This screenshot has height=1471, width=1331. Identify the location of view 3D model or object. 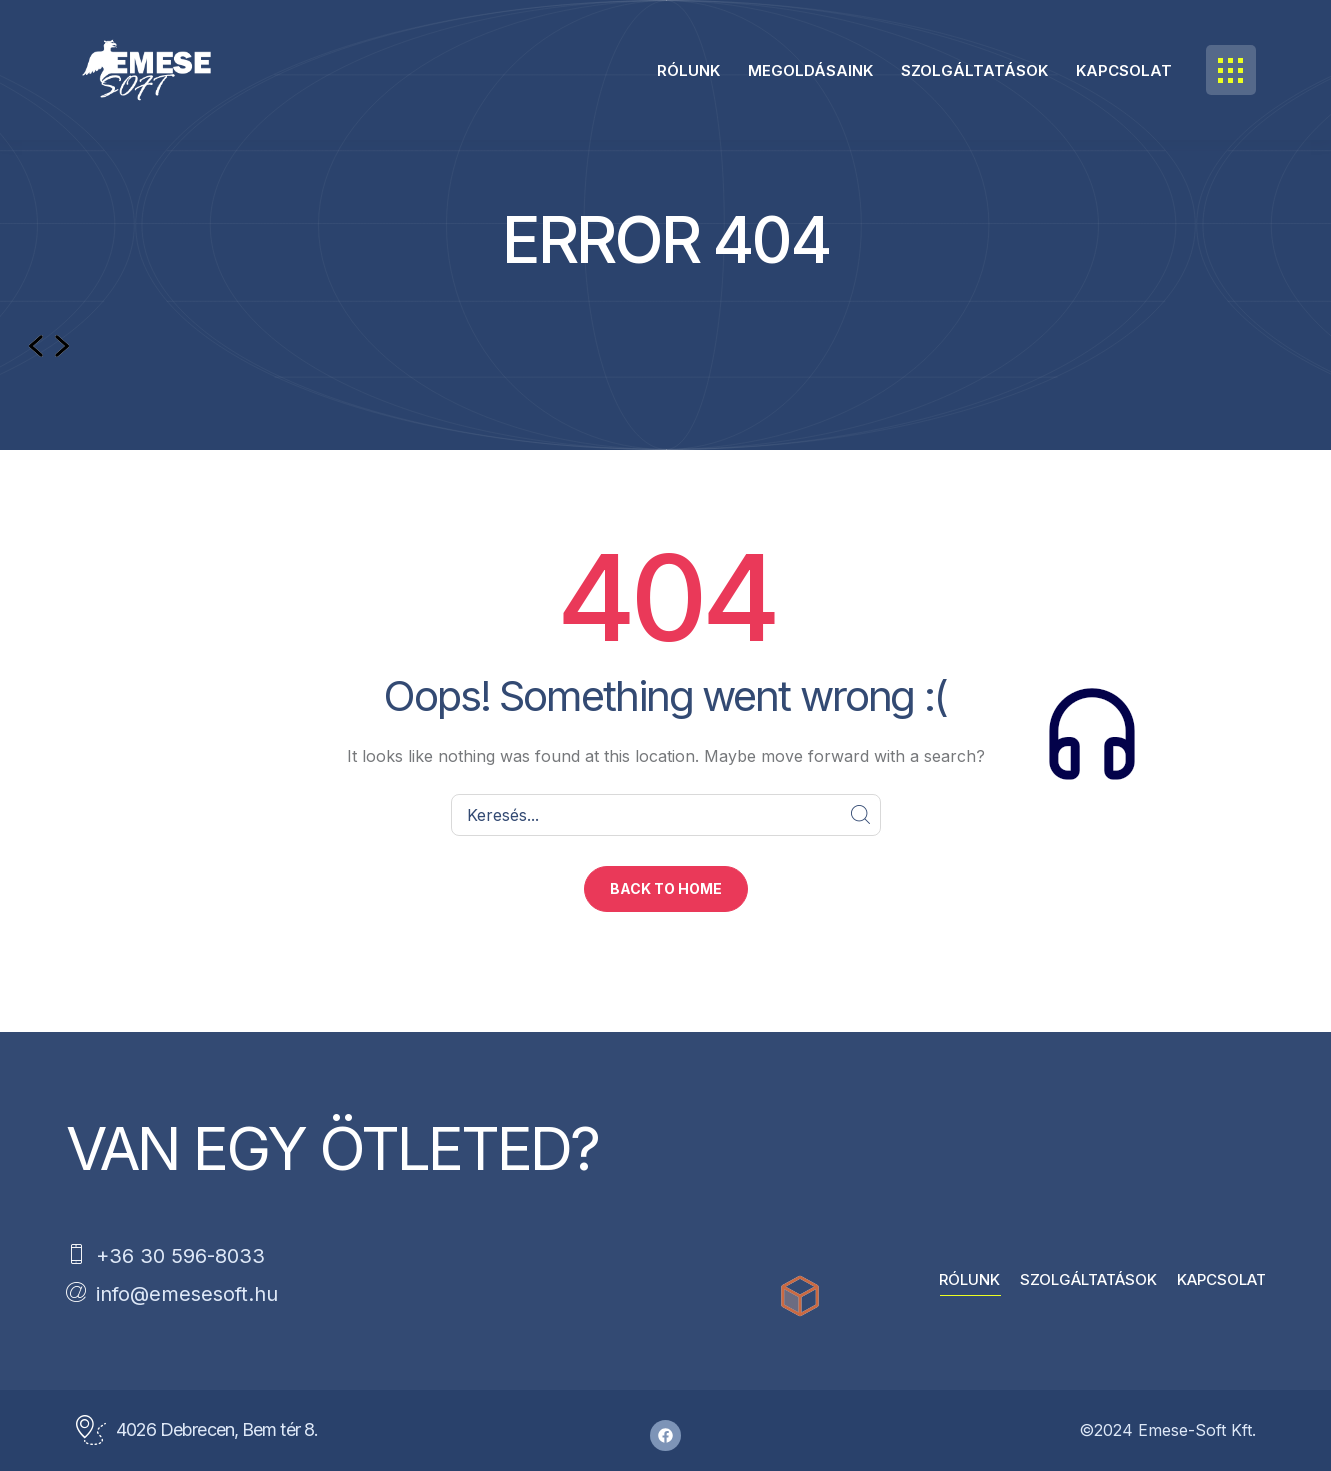
(800, 1296).